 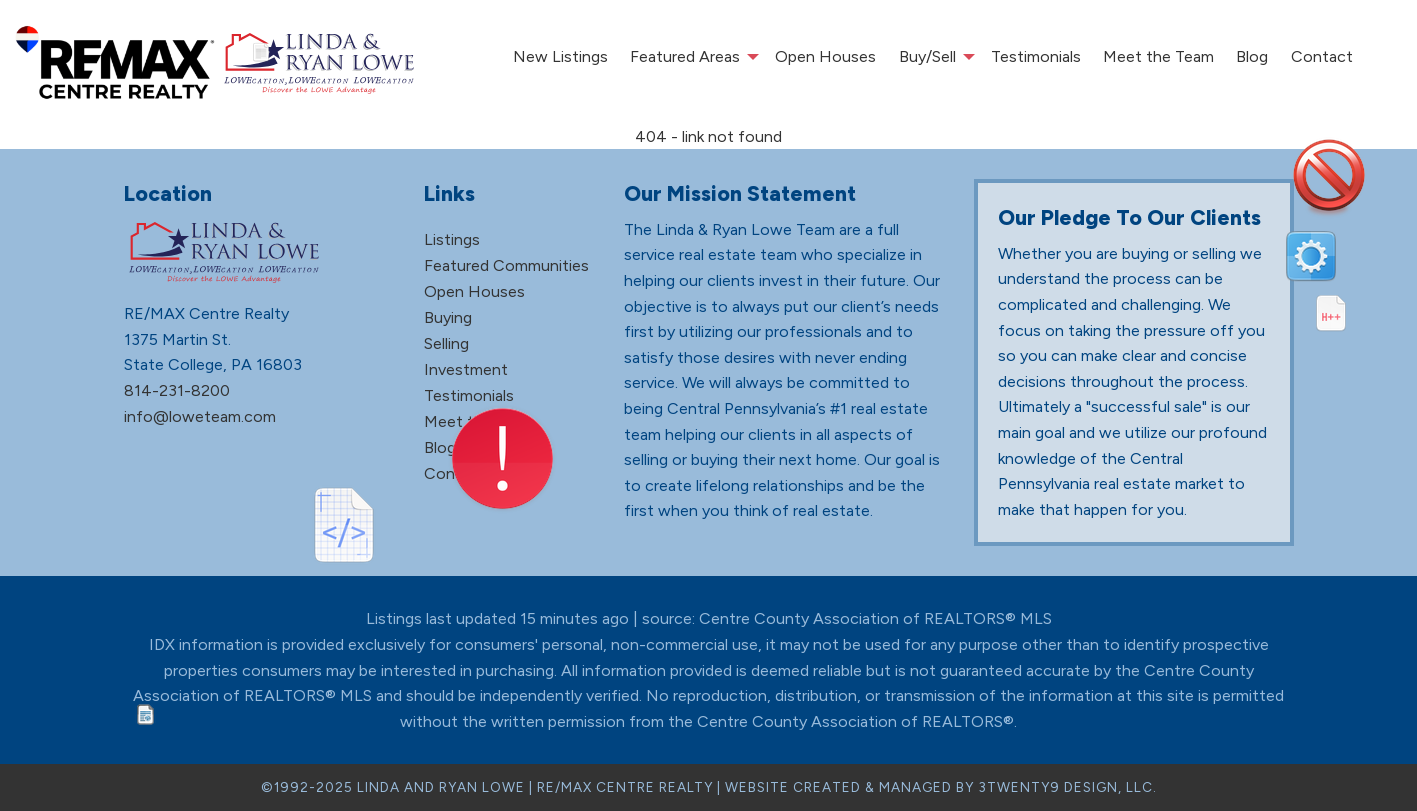 I want to click on c++ header file, so click(x=1331, y=313).